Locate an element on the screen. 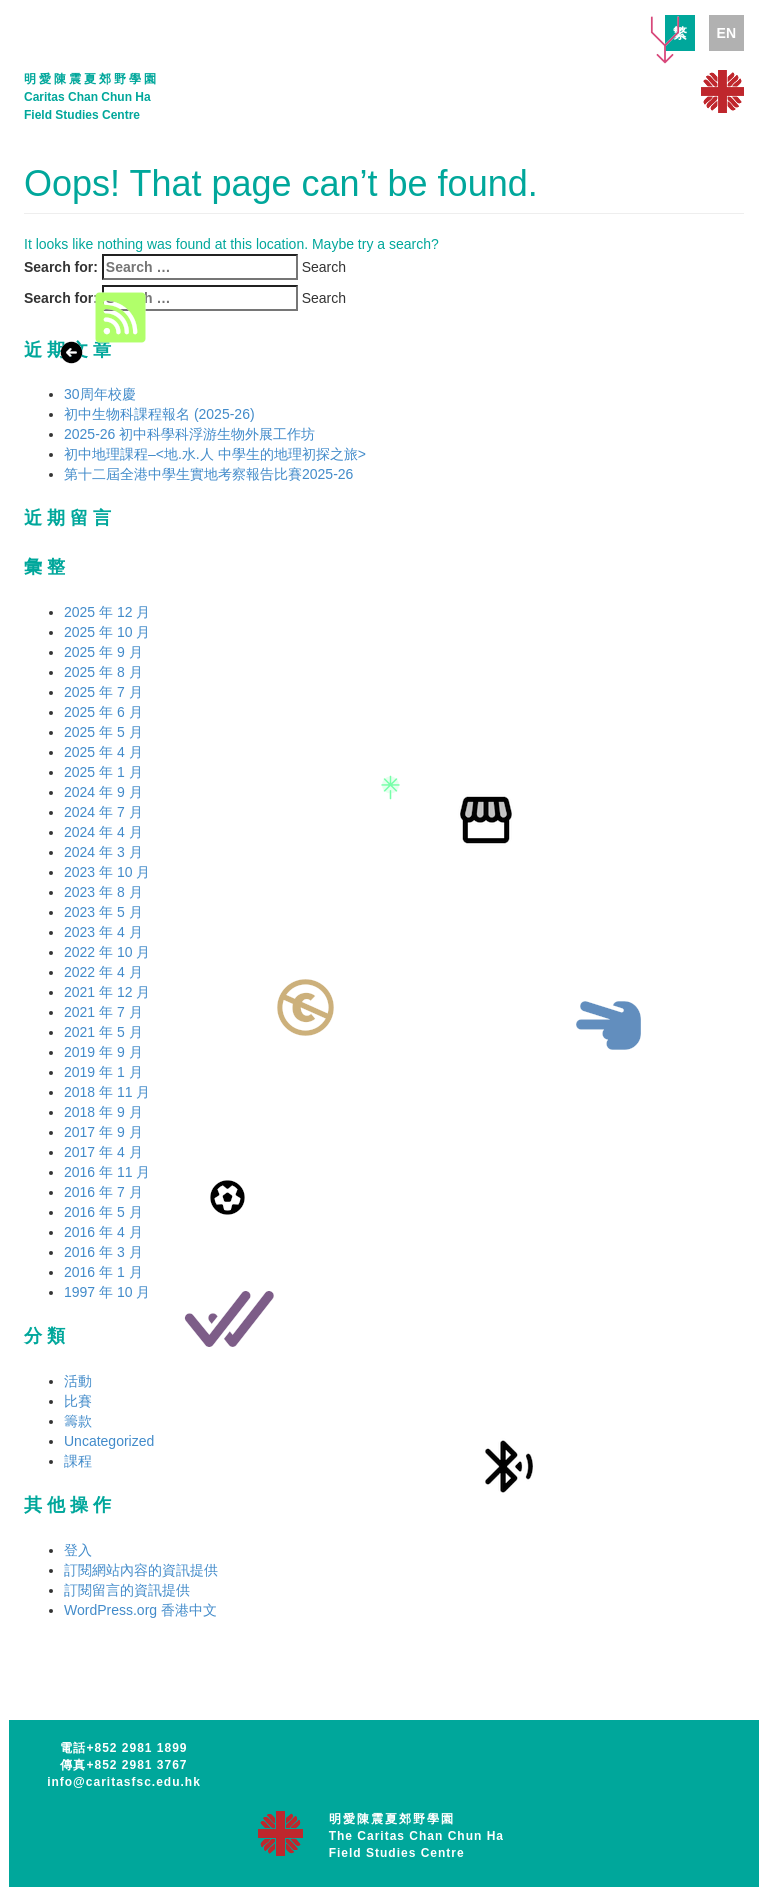 This screenshot has width=768, height=1887. merge branches or items together is located at coordinates (665, 38).